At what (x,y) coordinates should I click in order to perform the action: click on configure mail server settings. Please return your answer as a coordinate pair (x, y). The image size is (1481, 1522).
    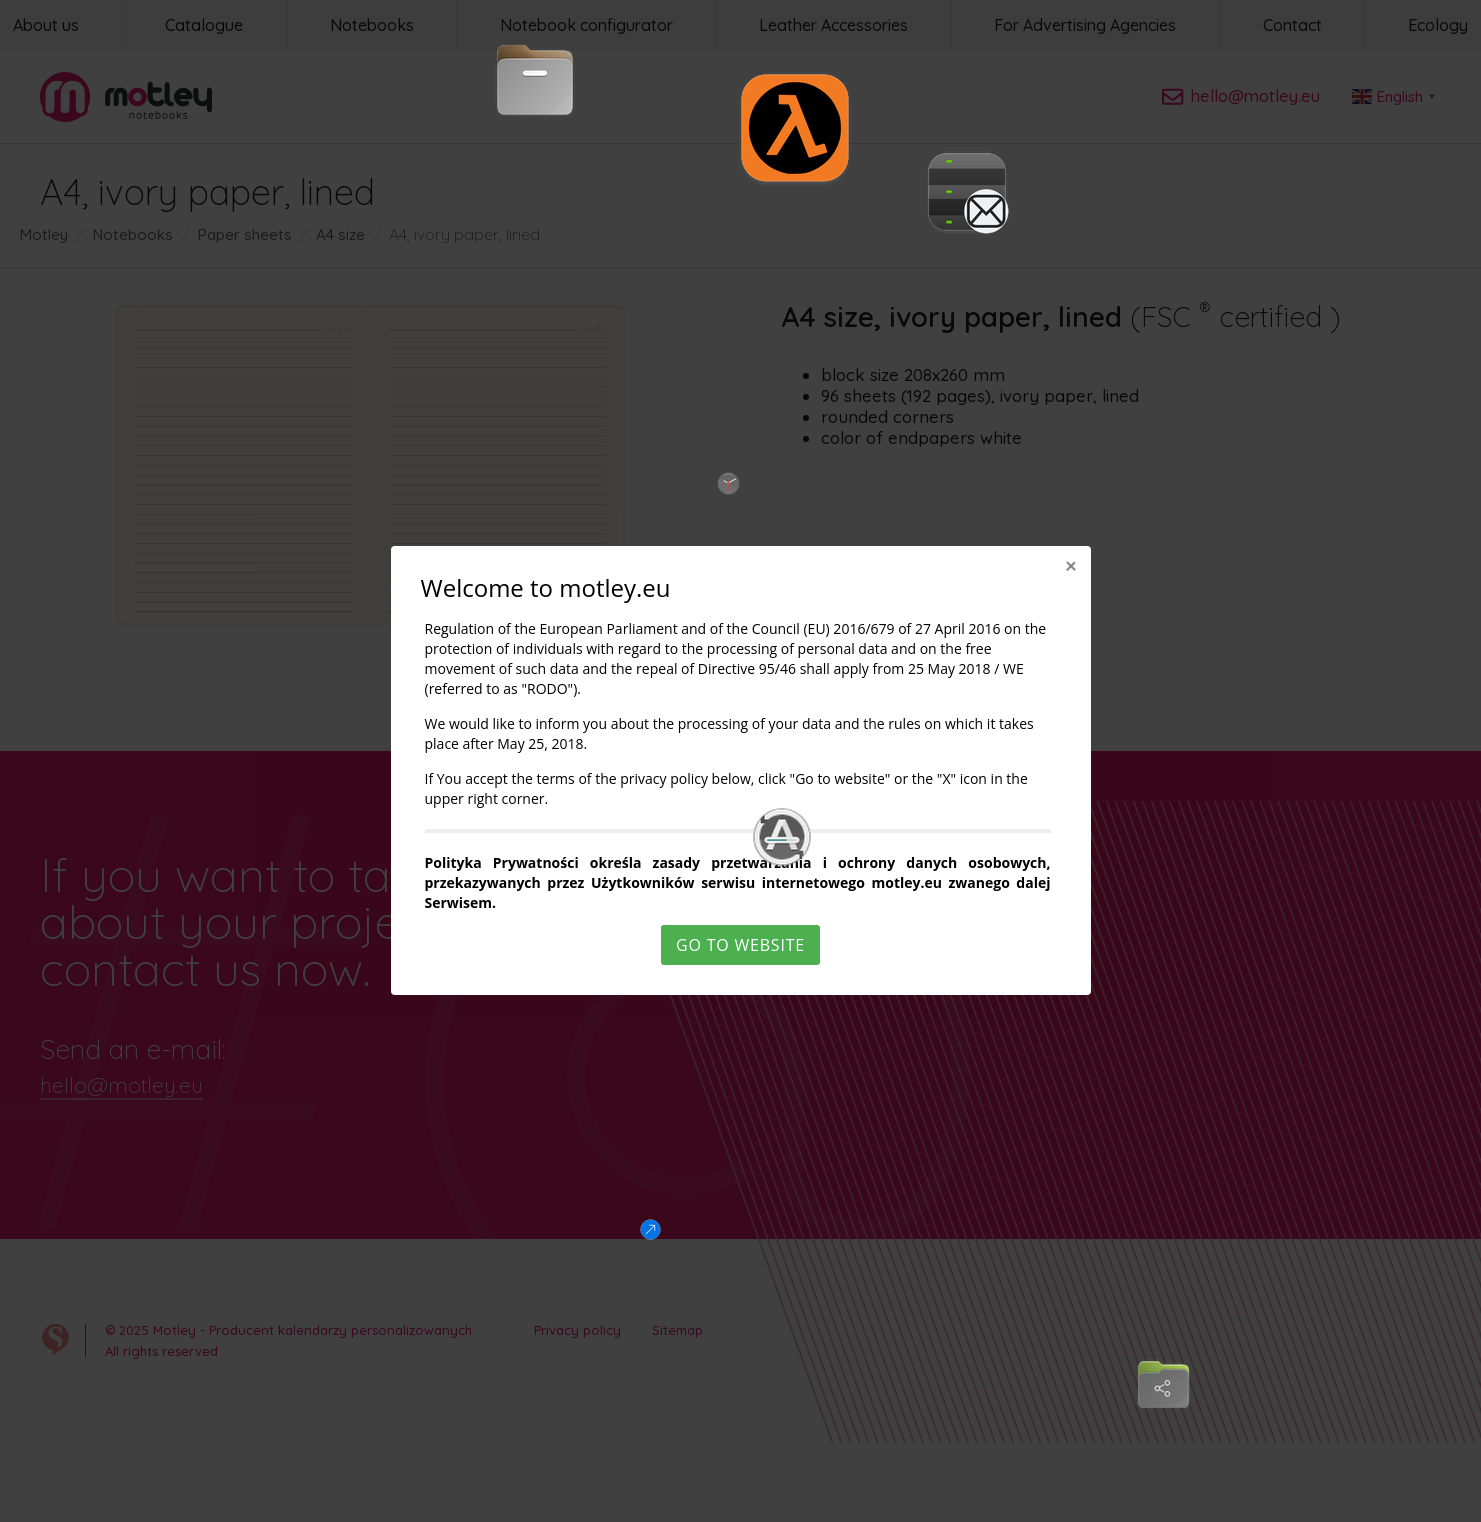
    Looking at the image, I should click on (967, 192).